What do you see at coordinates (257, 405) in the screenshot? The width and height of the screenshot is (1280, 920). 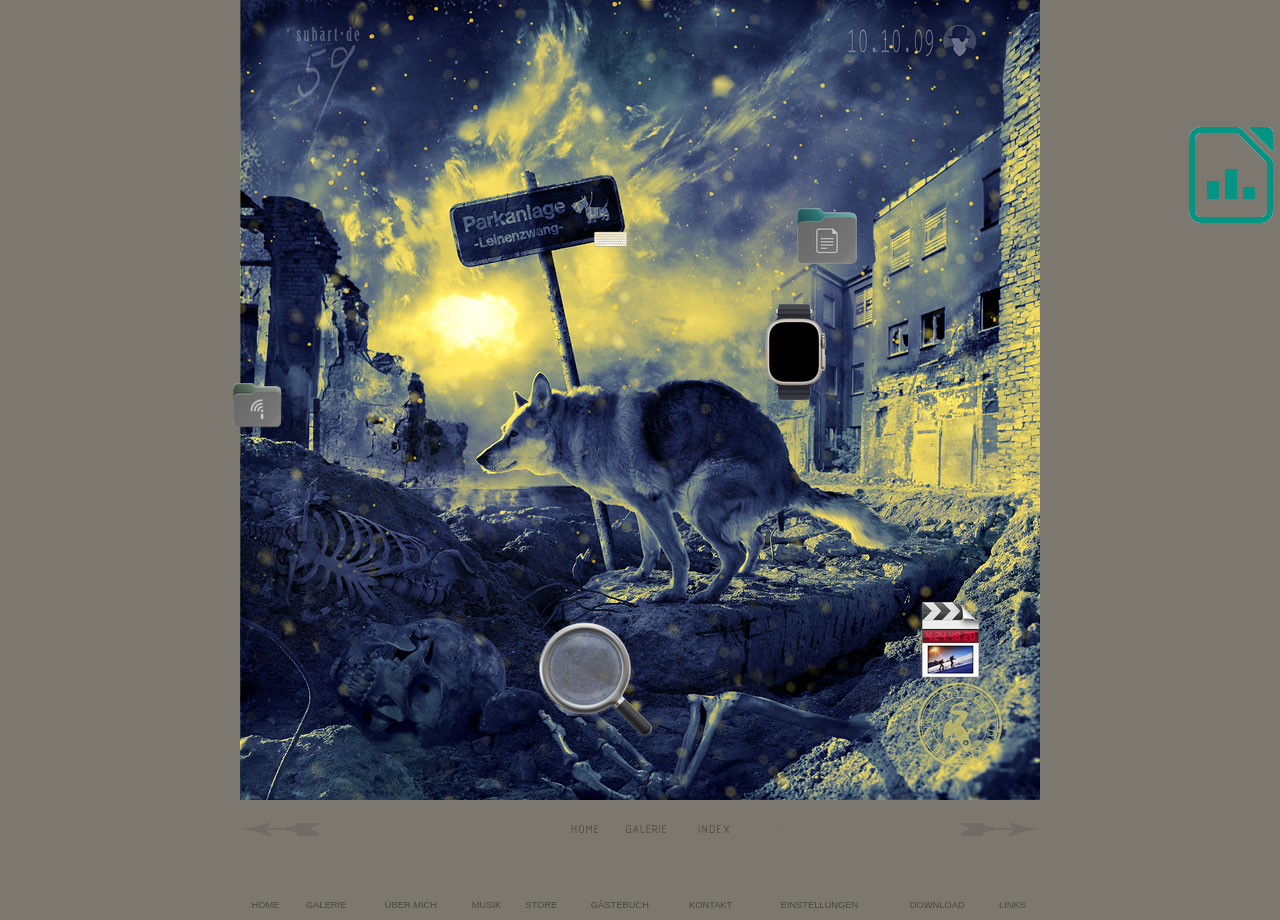 I see `open insync cloud sync folder` at bounding box center [257, 405].